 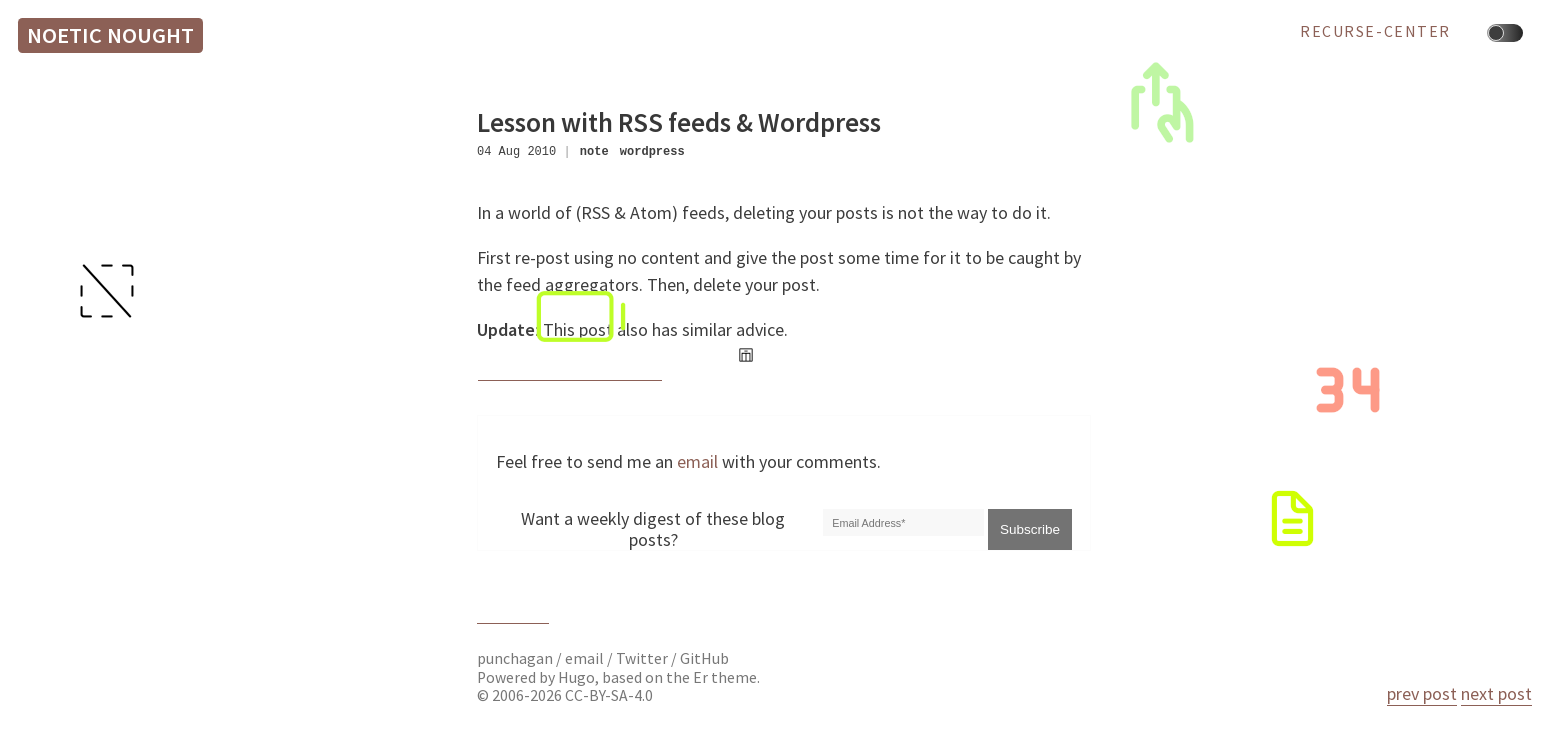 I want to click on indicates item number 34 in a list or sequence, so click(x=1348, y=390).